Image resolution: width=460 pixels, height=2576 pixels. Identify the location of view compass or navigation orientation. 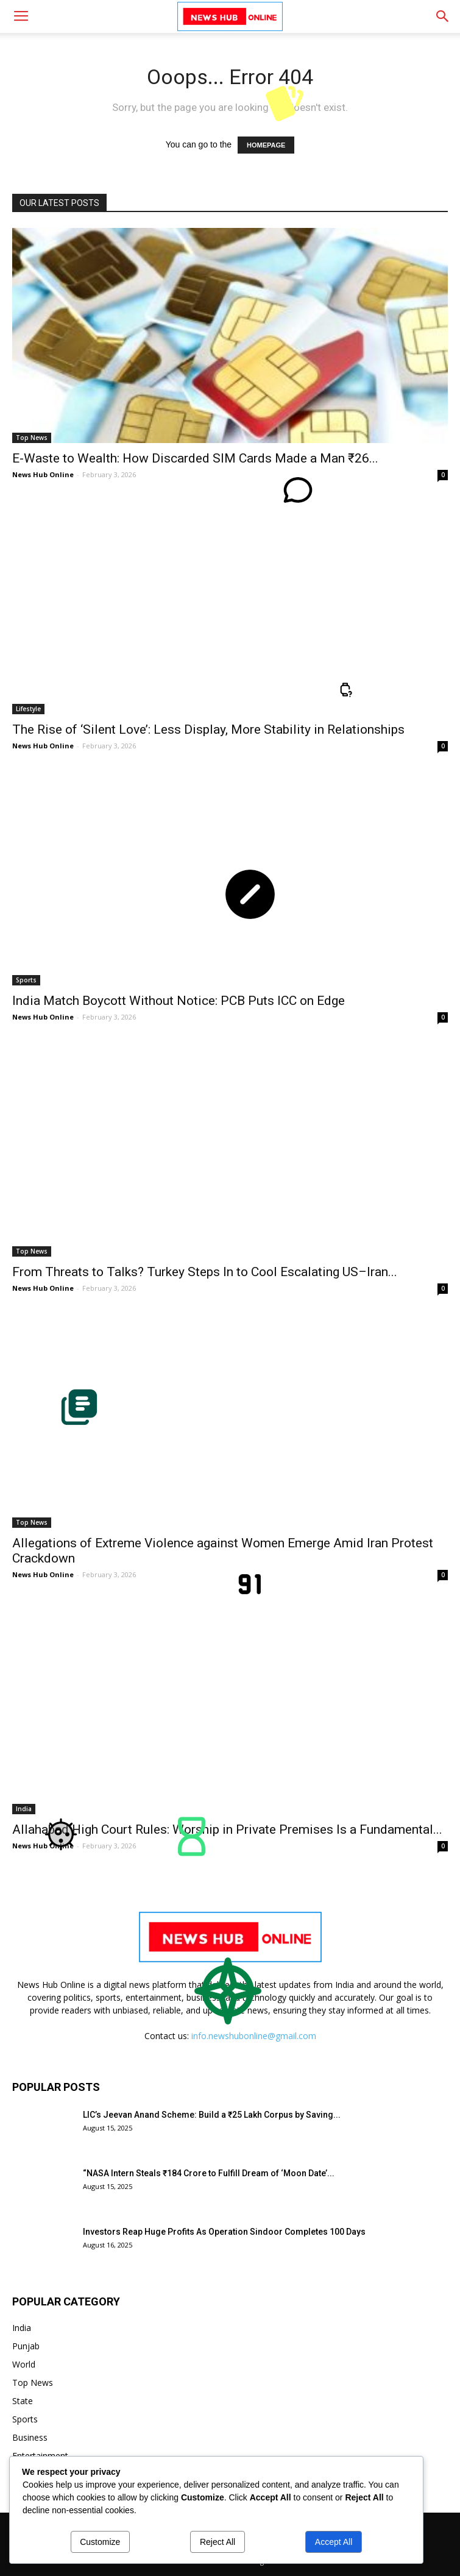
(228, 1991).